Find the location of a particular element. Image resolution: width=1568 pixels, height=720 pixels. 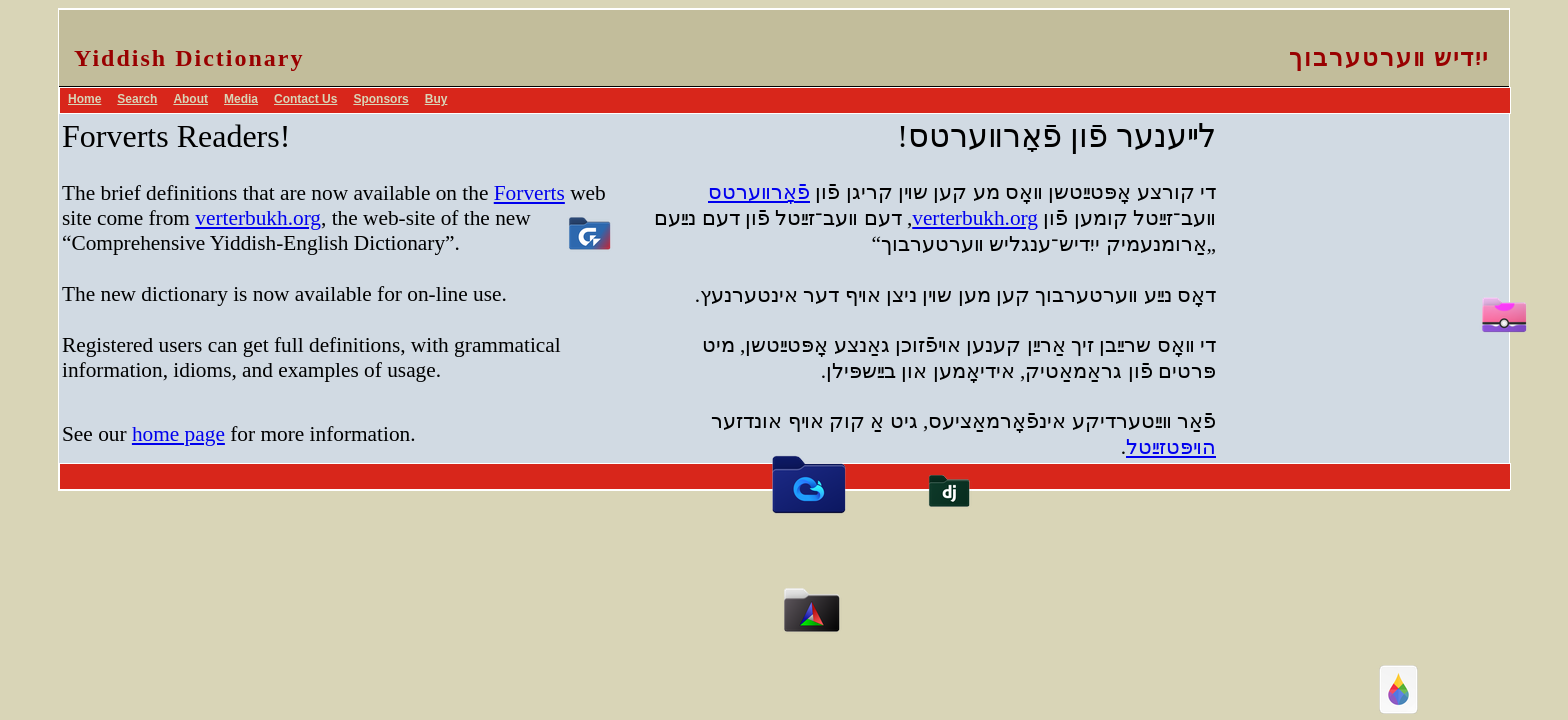

open wondershare inclowdz cloud storage folder is located at coordinates (808, 486).